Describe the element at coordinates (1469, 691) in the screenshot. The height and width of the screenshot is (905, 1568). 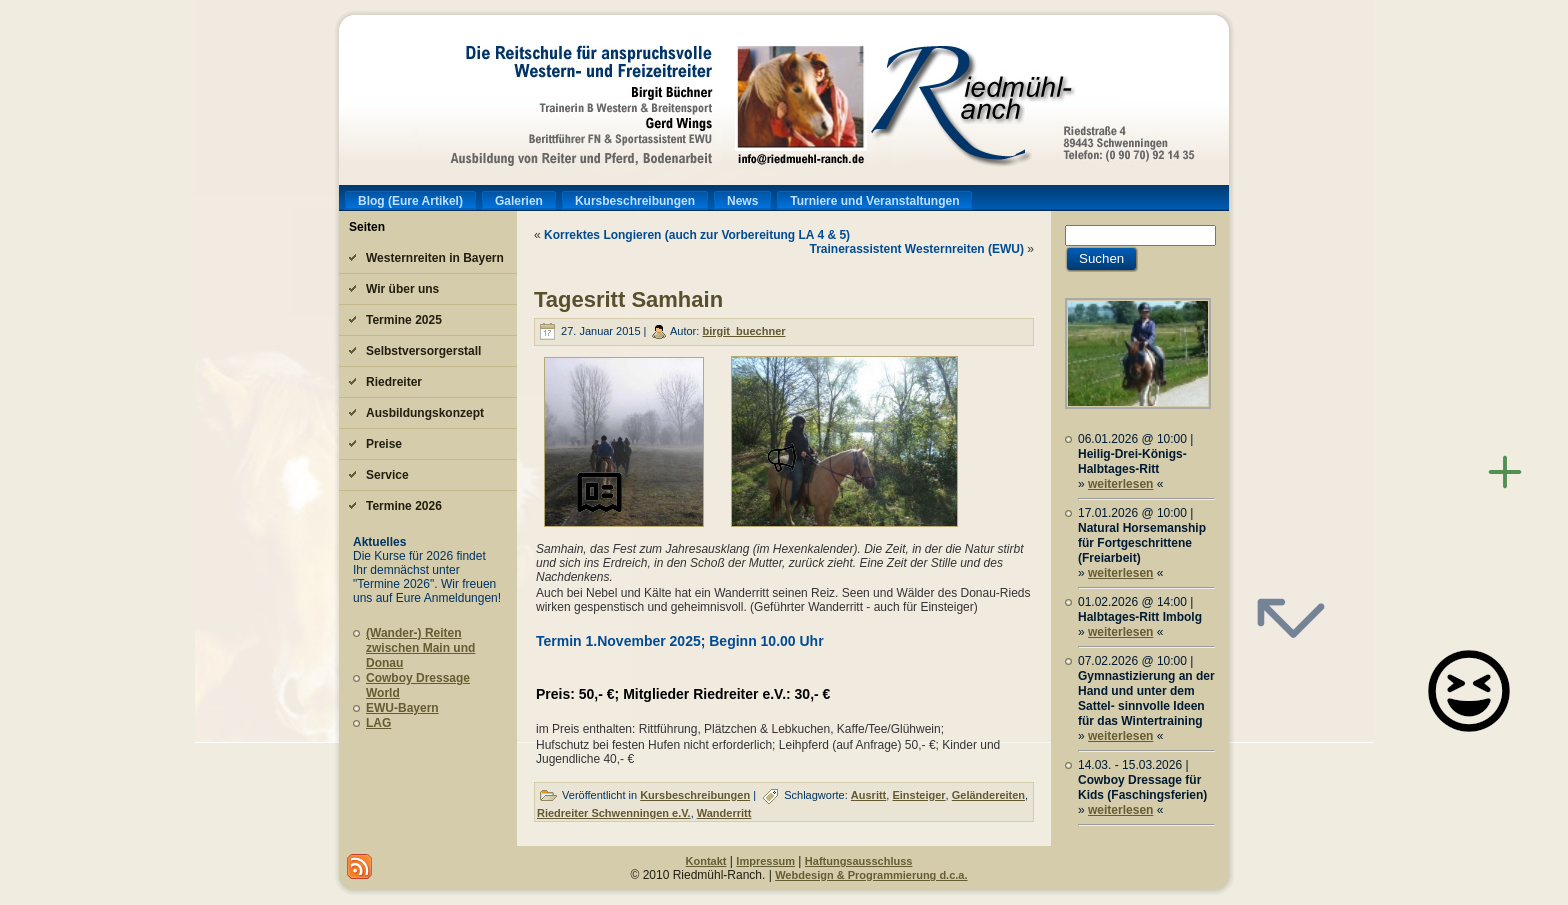
I see `react with a laughing emoji` at that location.